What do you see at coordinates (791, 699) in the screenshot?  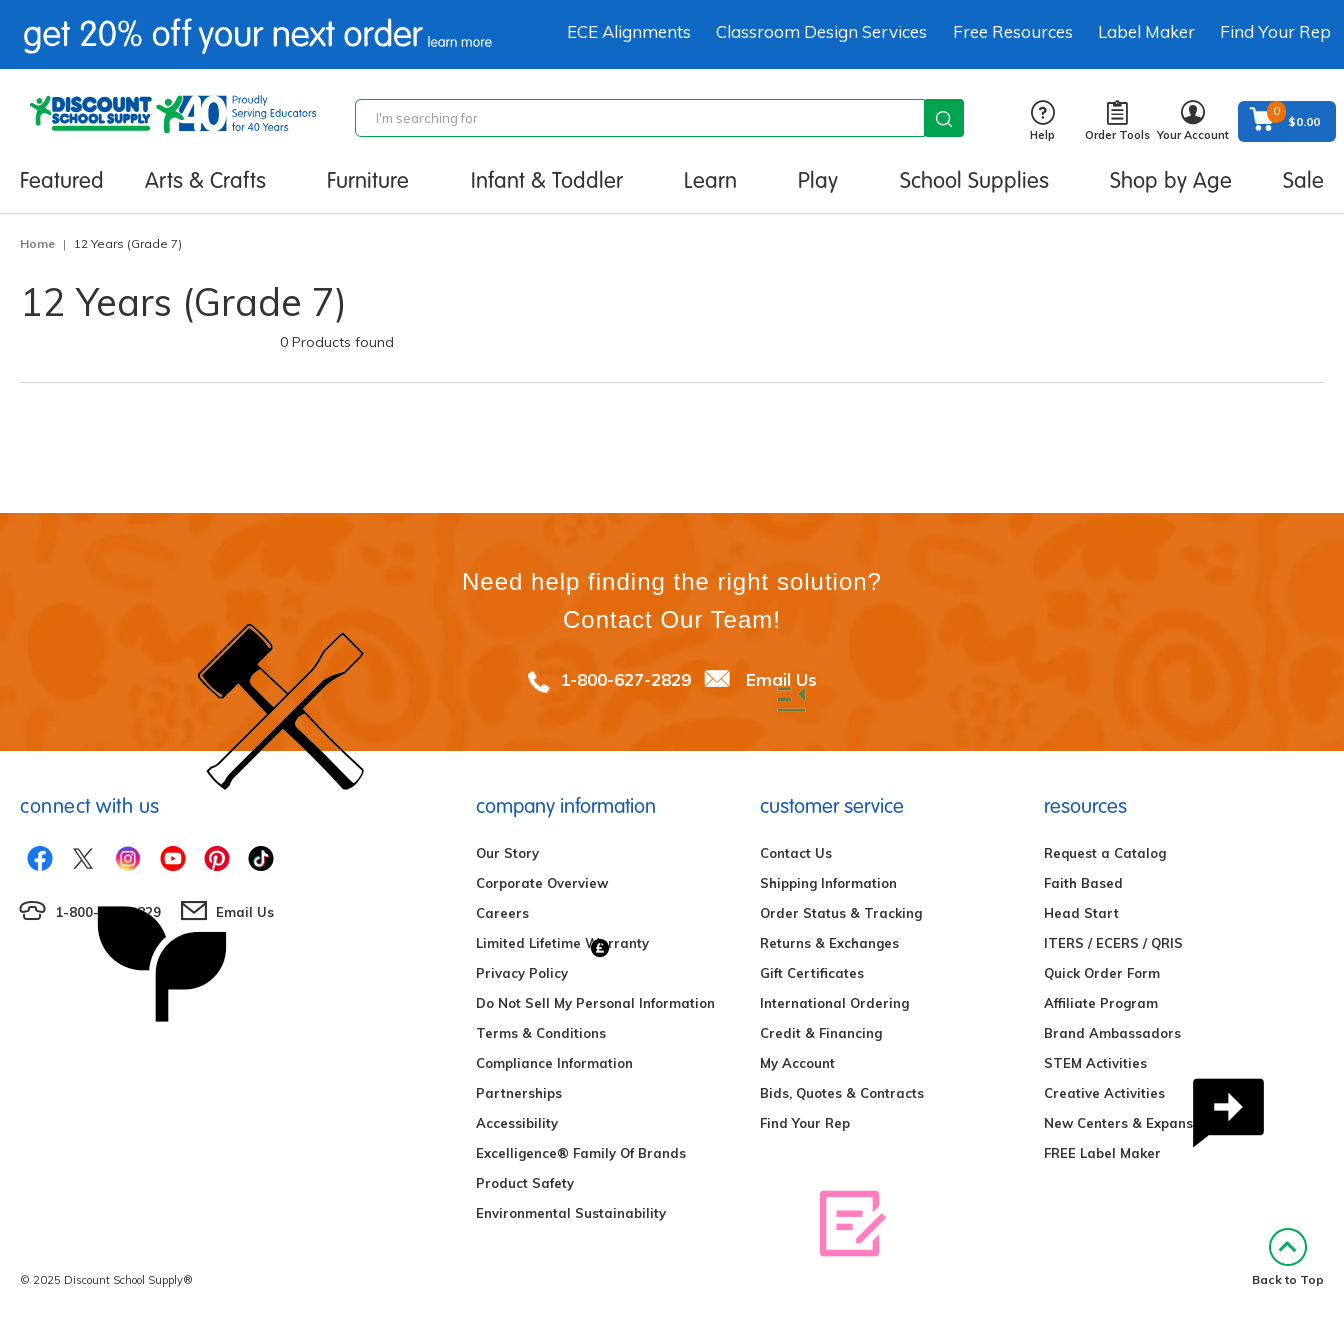 I see `collapse or hide the sidebar menu` at bounding box center [791, 699].